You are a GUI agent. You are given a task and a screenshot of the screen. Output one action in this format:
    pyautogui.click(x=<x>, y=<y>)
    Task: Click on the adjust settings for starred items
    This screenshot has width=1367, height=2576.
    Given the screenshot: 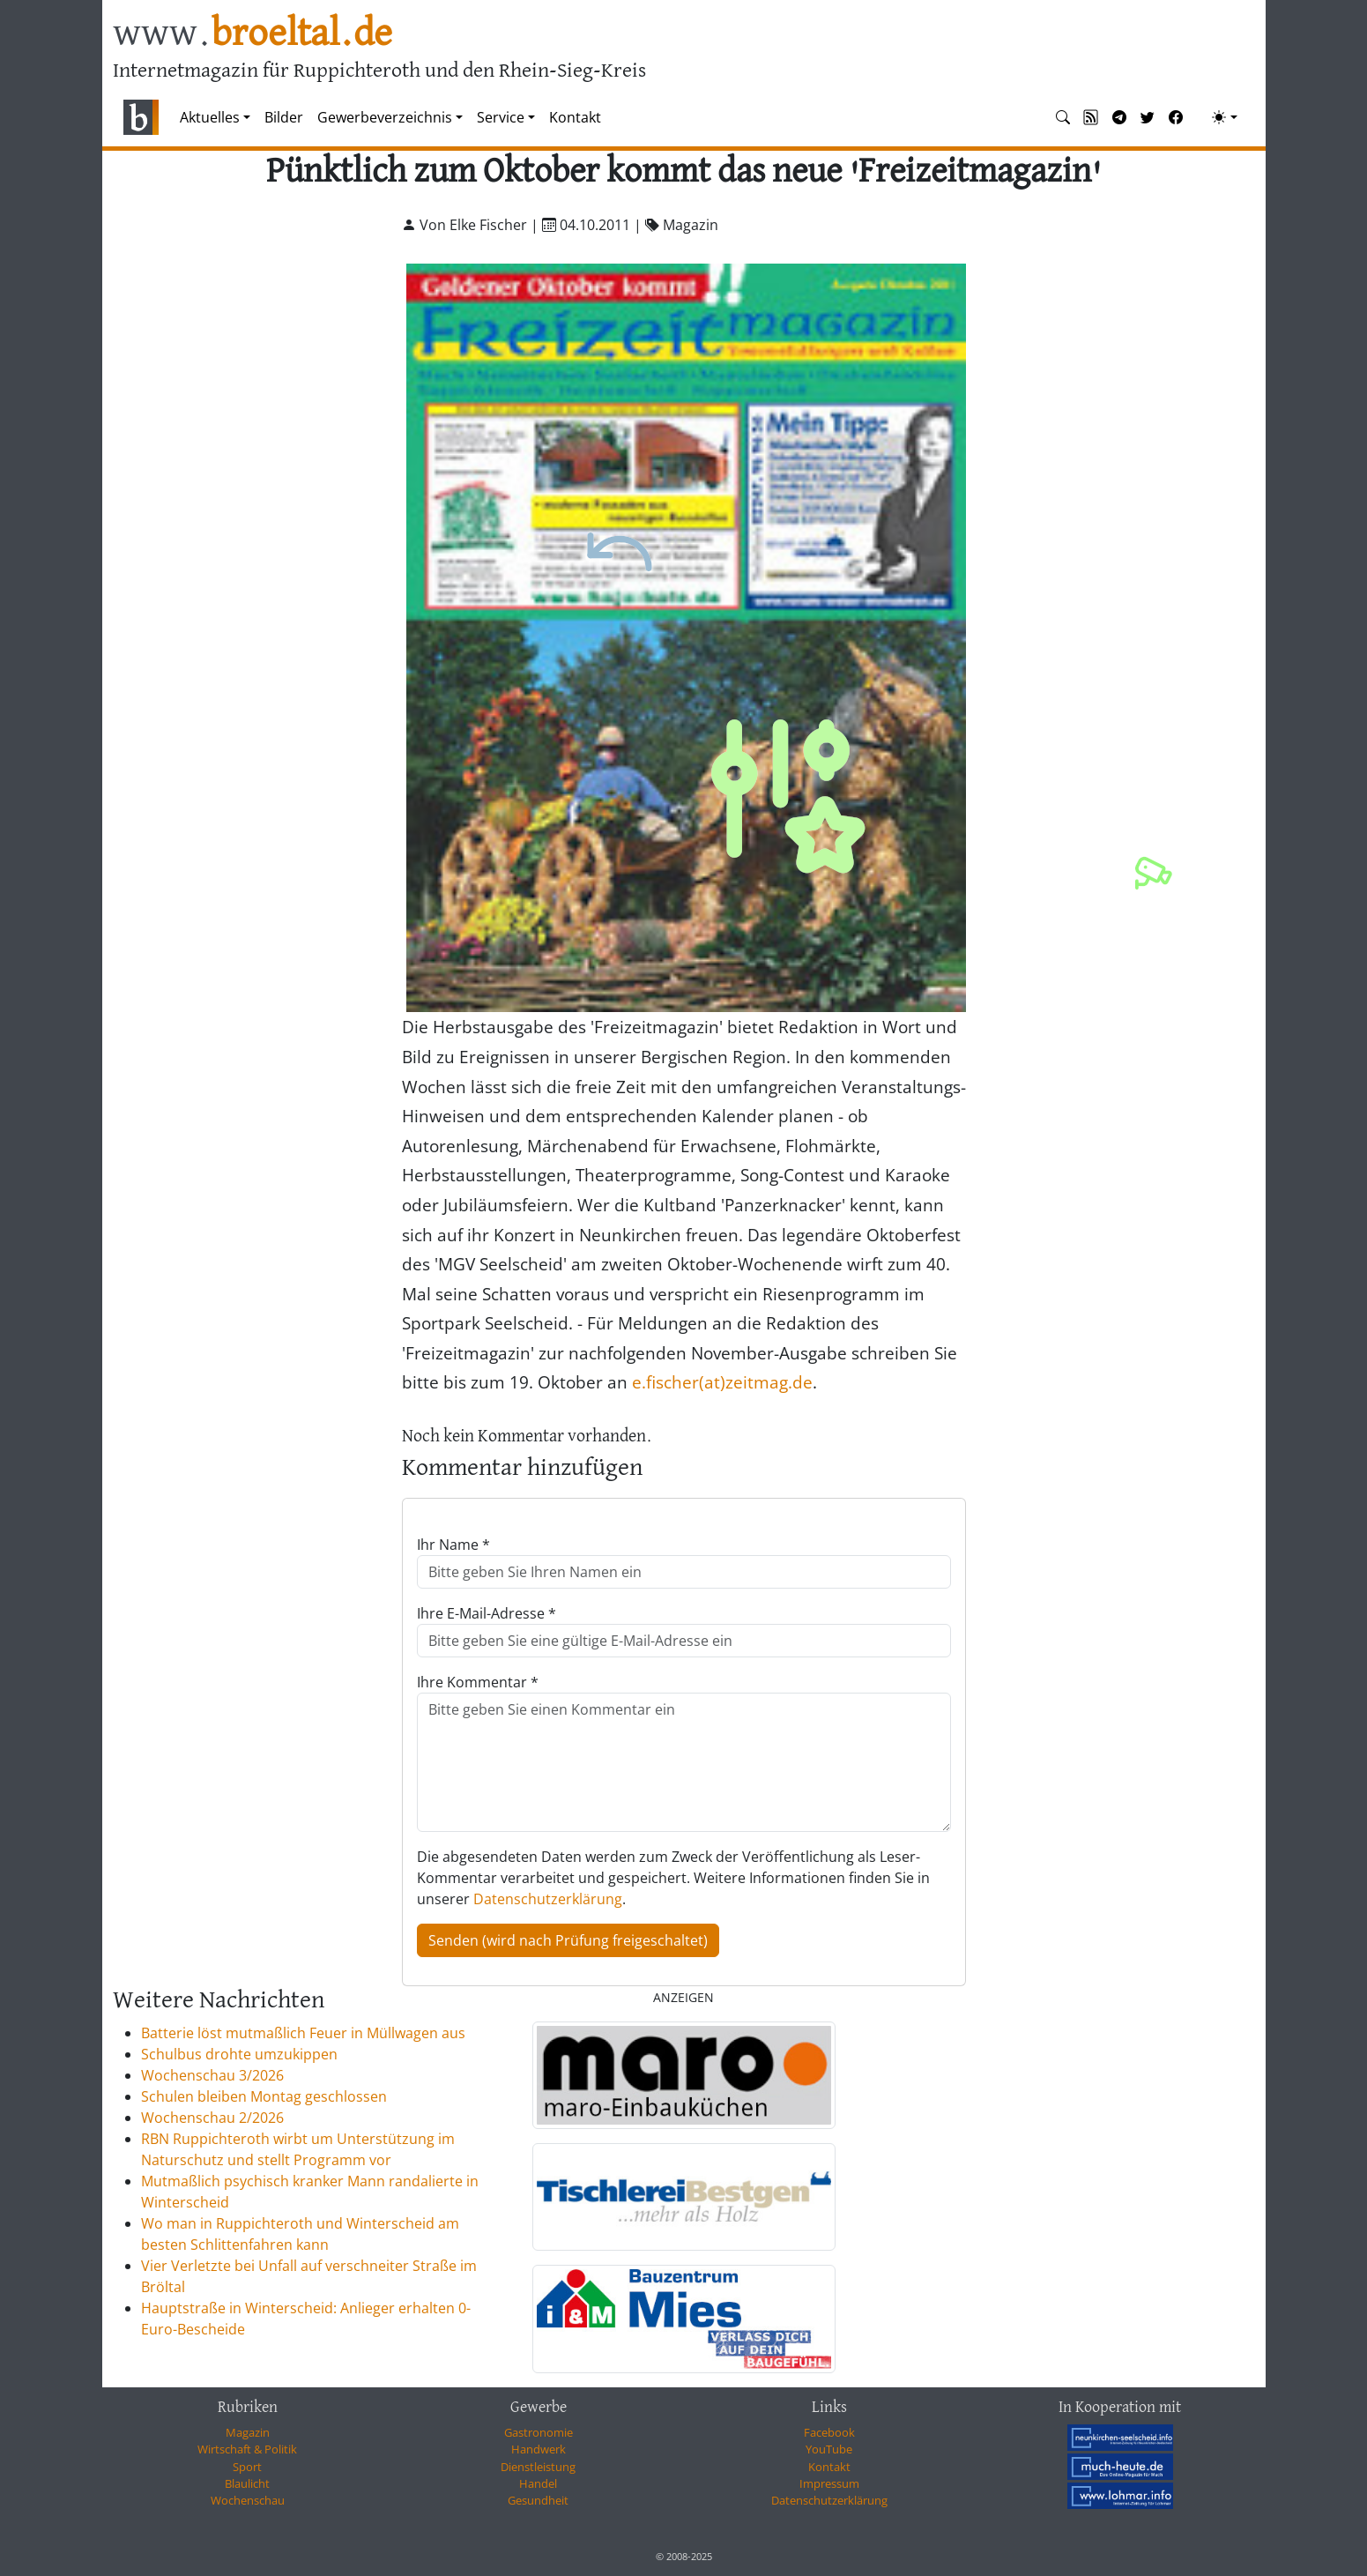 What is the action you would take?
    pyautogui.click(x=780, y=788)
    